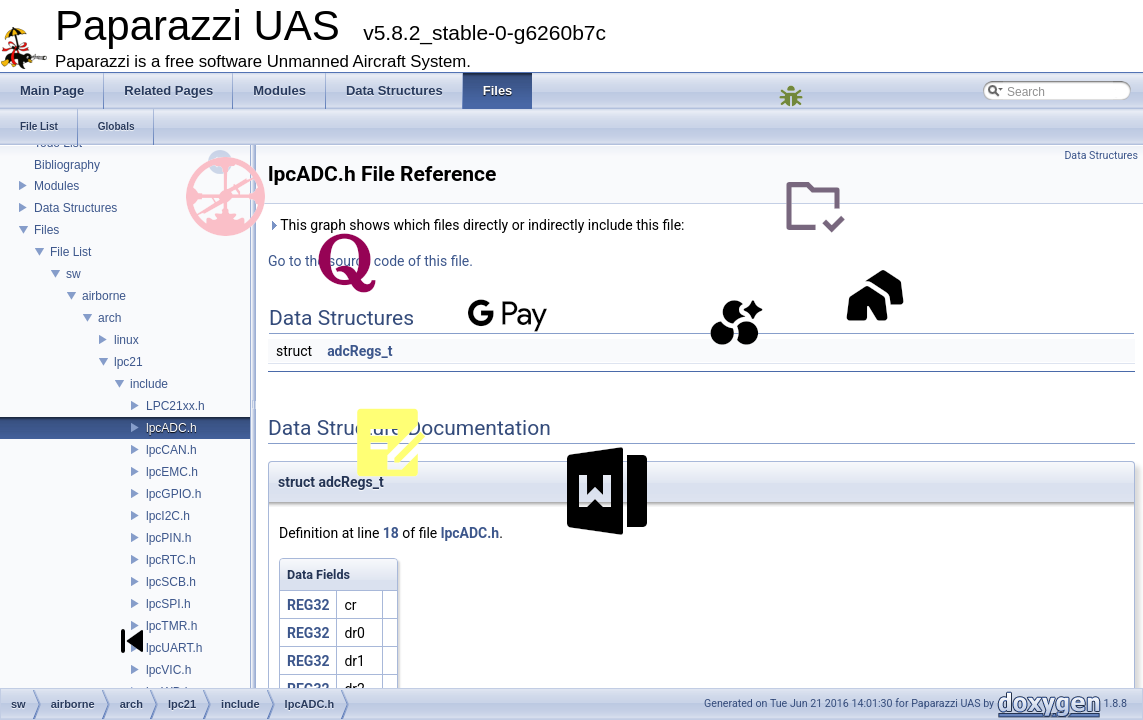 The width and height of the screenshot is (1143, 720). I want to click on skip to previous track, so click(133, 641).